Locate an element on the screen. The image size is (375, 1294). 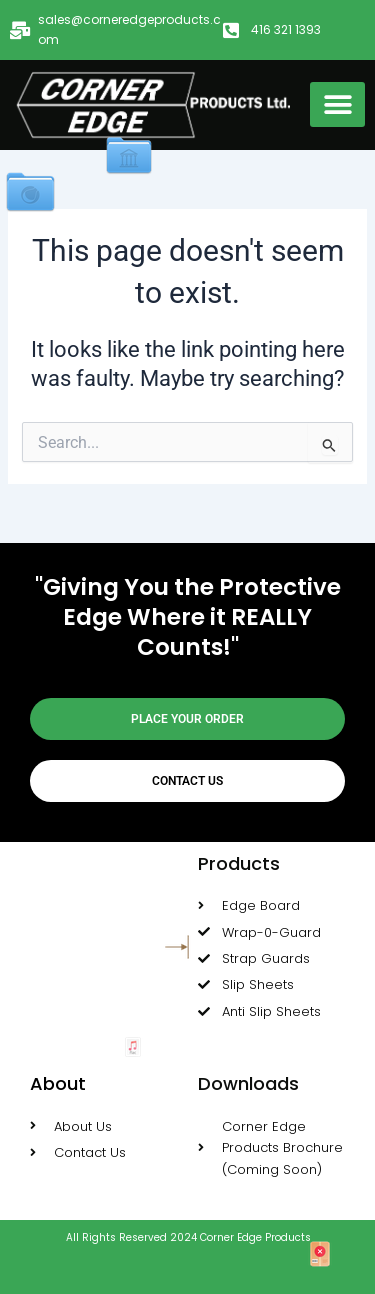
indicates a package scheduled for removal is located at coordinates (320, 1254).